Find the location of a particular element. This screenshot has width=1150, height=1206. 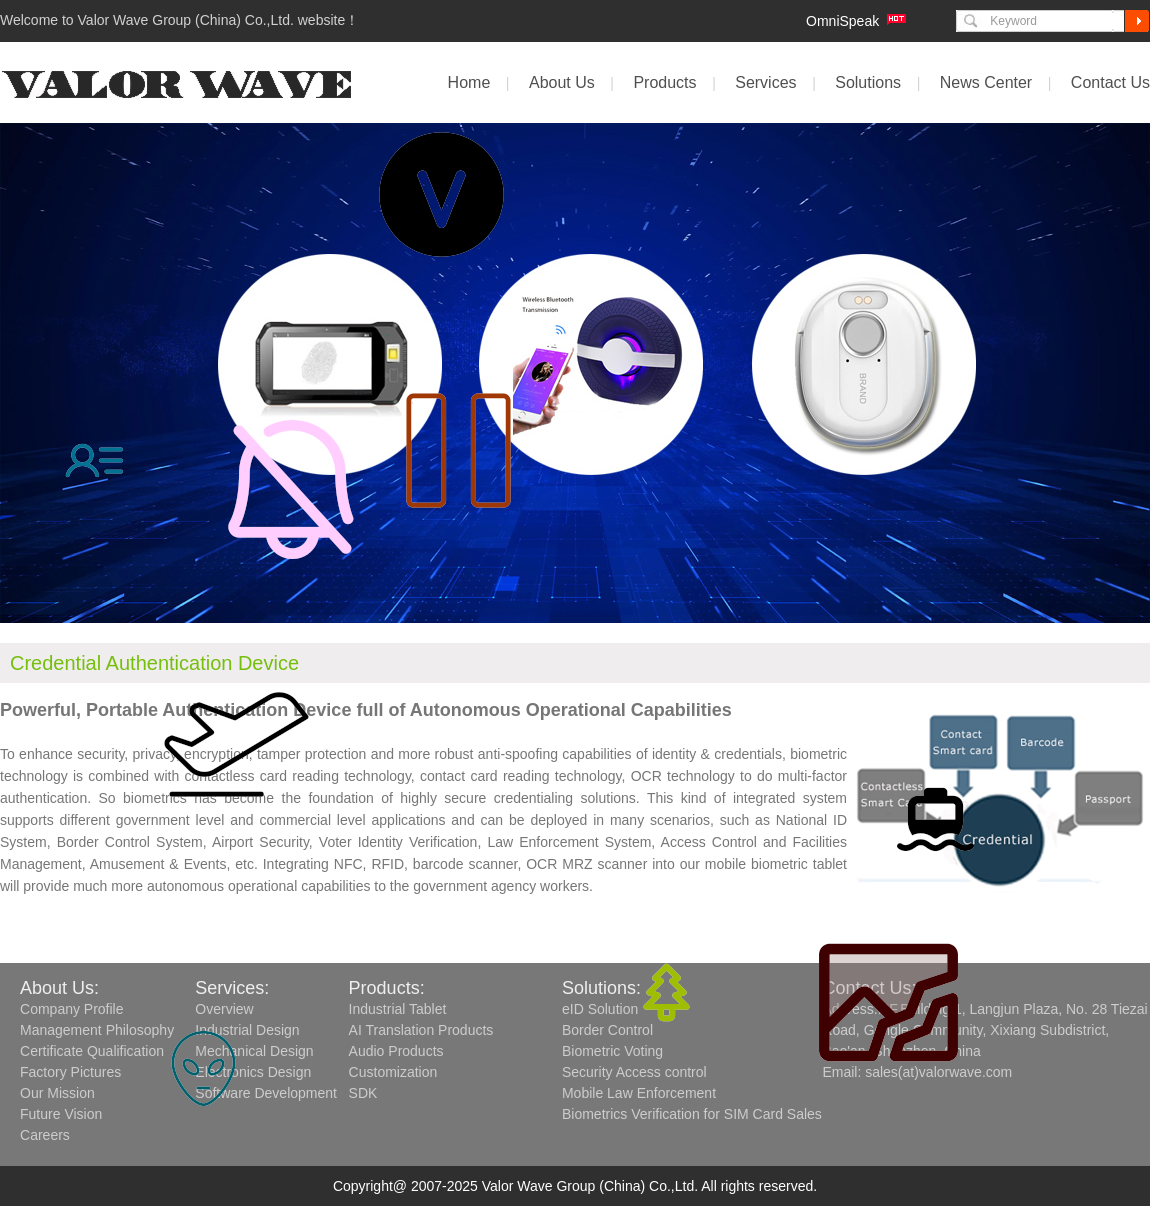

indicates sci-fi or extraterrestrial content is located at coordinates (203, 1068).